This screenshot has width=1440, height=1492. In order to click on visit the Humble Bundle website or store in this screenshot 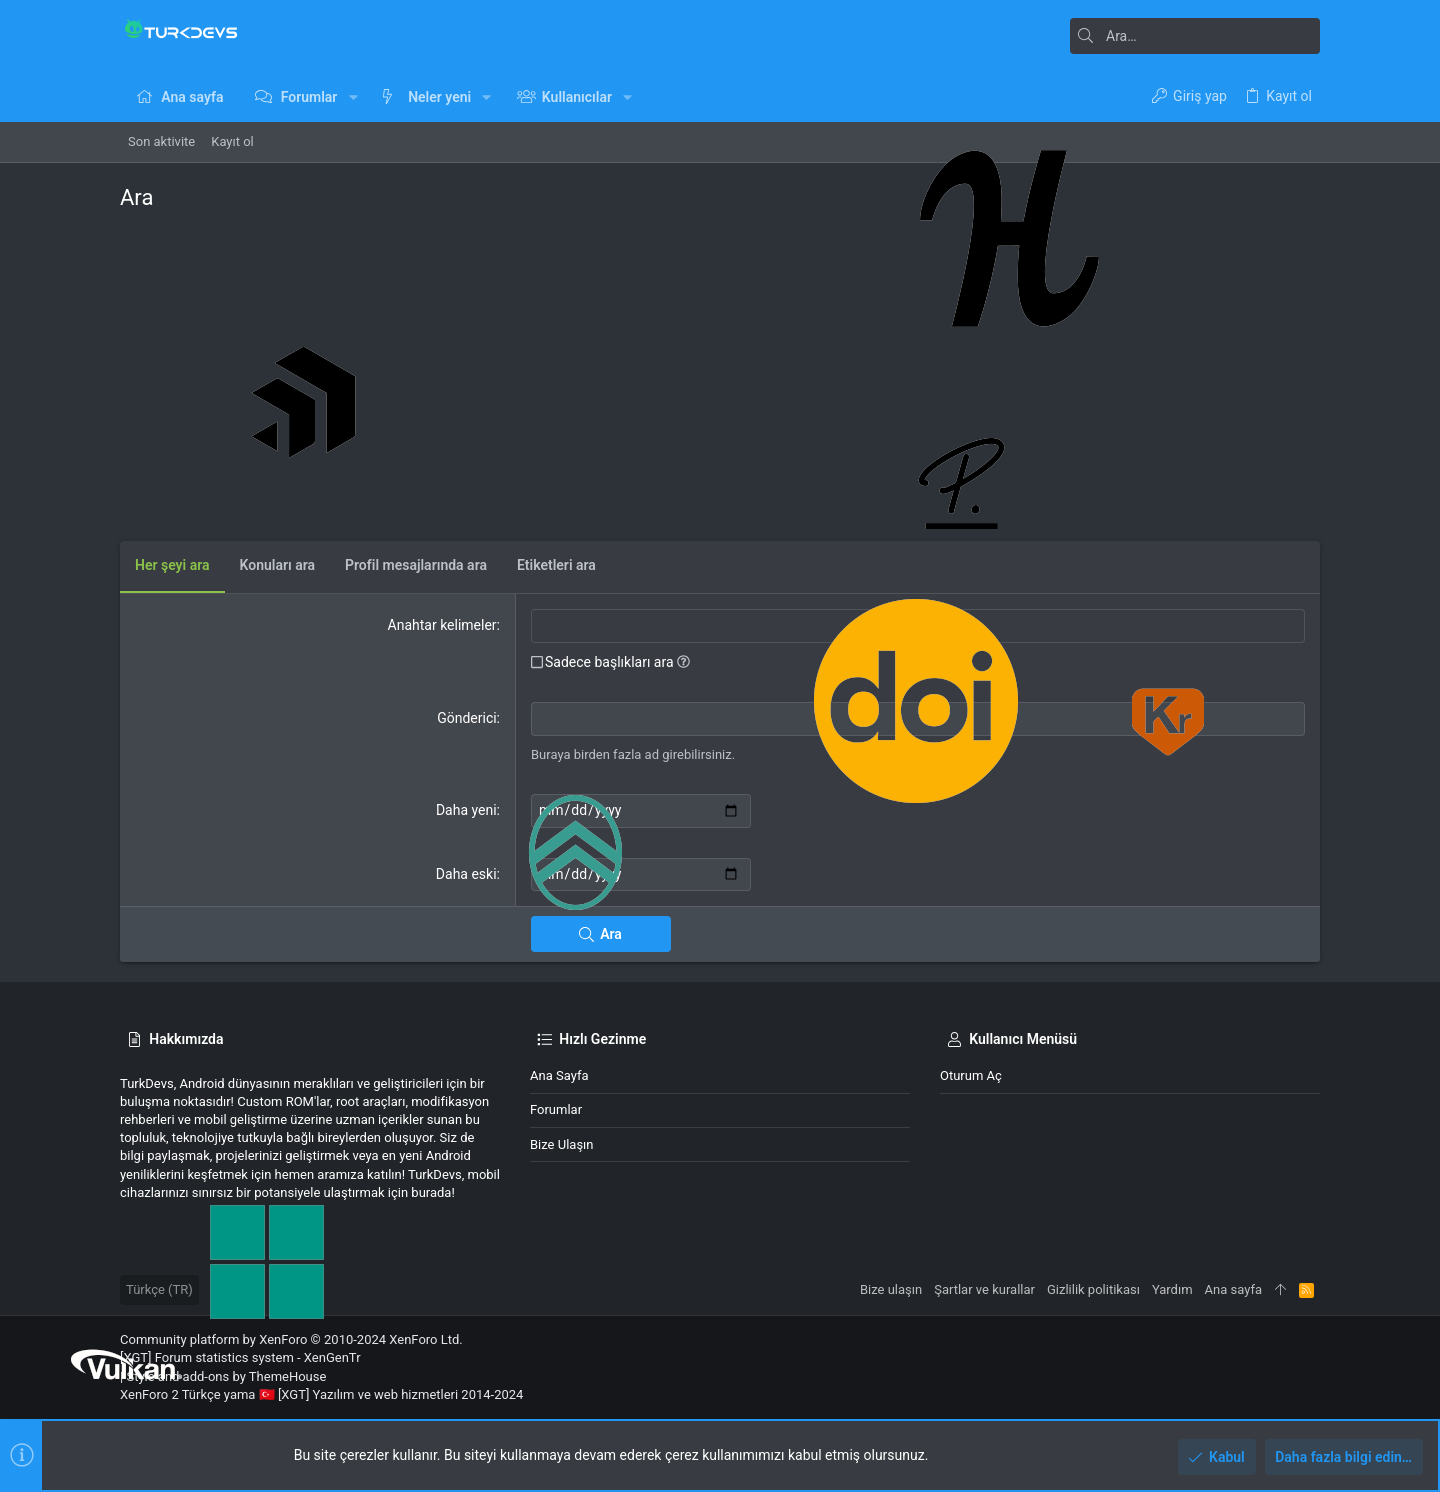, I will do `click(1009, 238)`.